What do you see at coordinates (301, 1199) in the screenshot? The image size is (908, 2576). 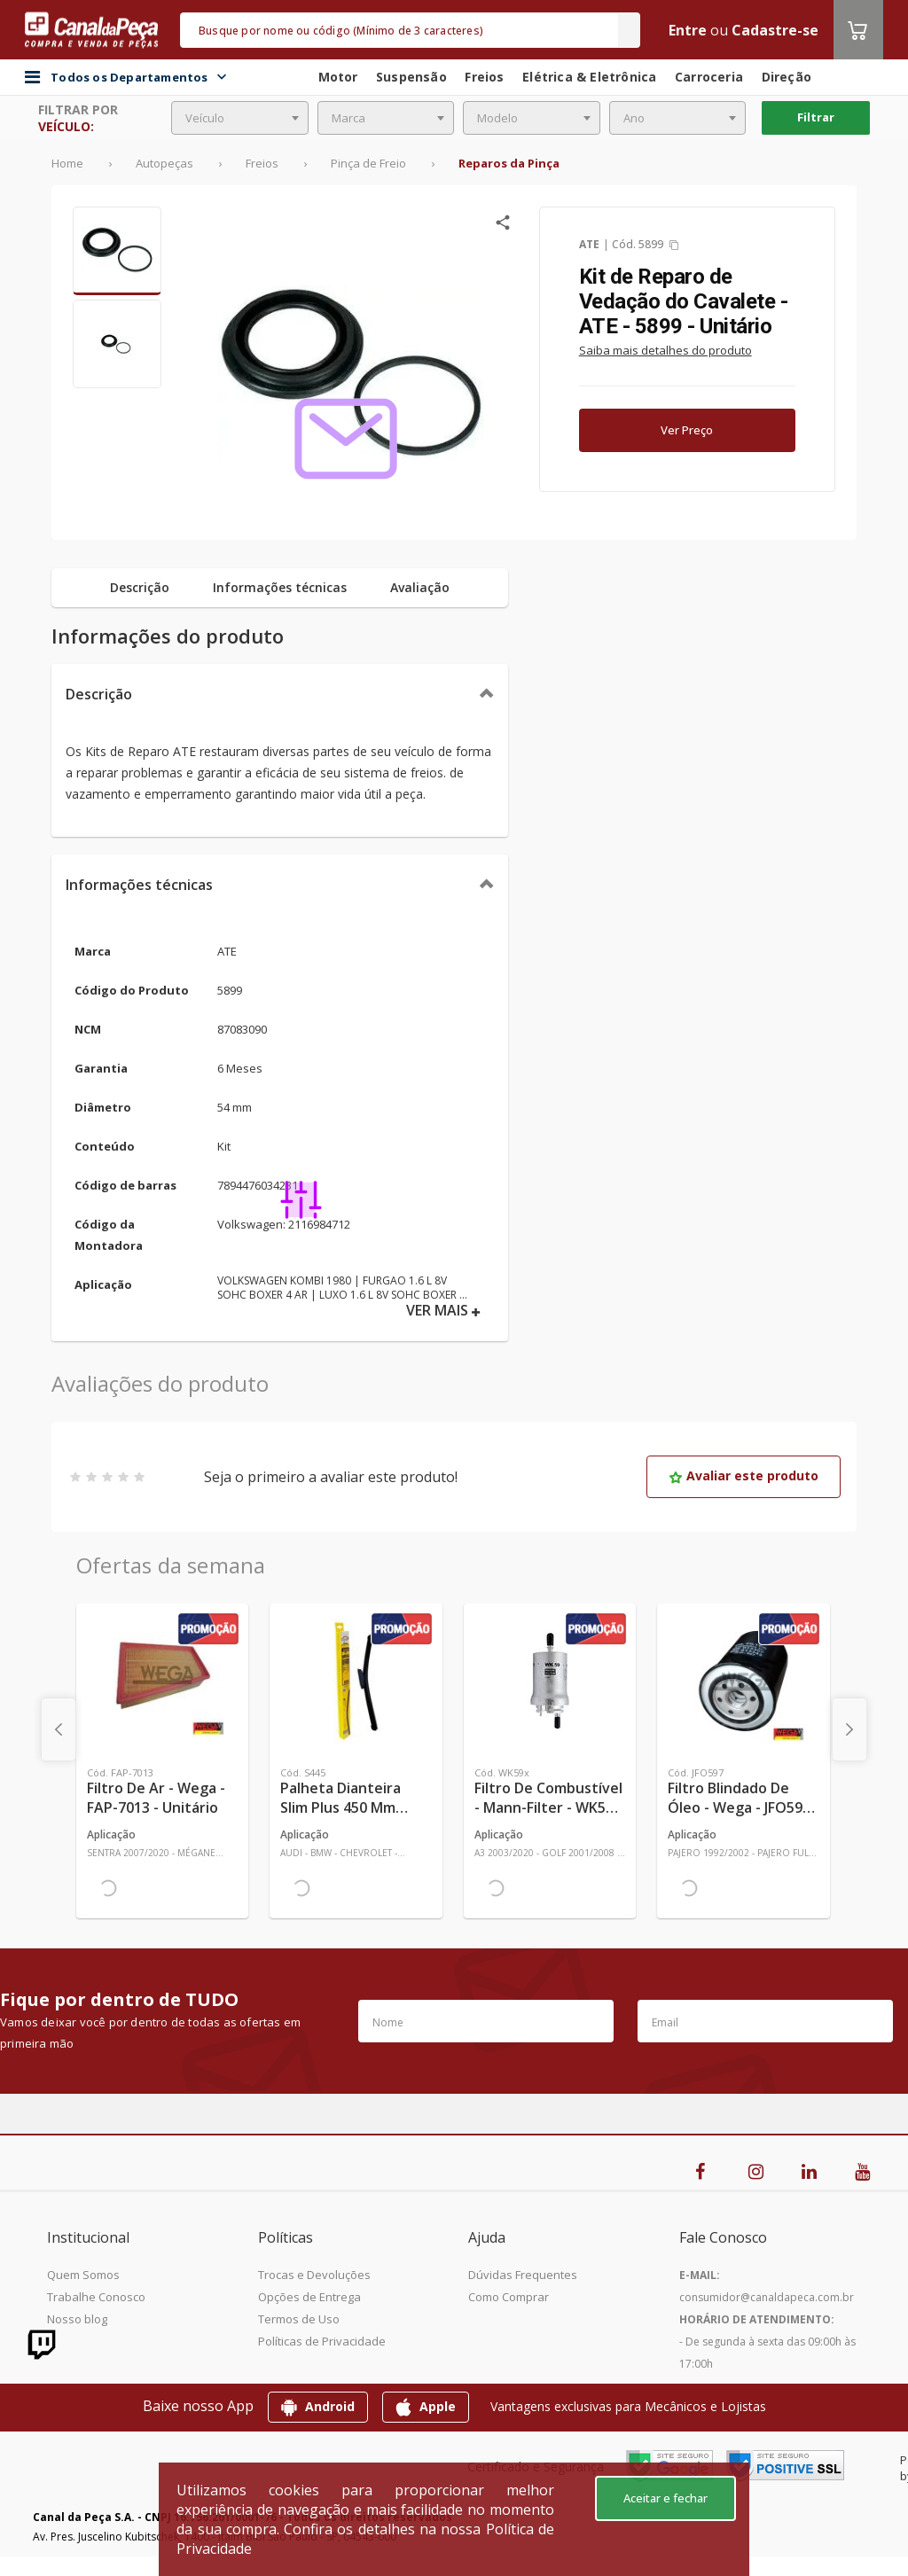 I see `adjust settings or preferences` at bounding box center [301, 1199].